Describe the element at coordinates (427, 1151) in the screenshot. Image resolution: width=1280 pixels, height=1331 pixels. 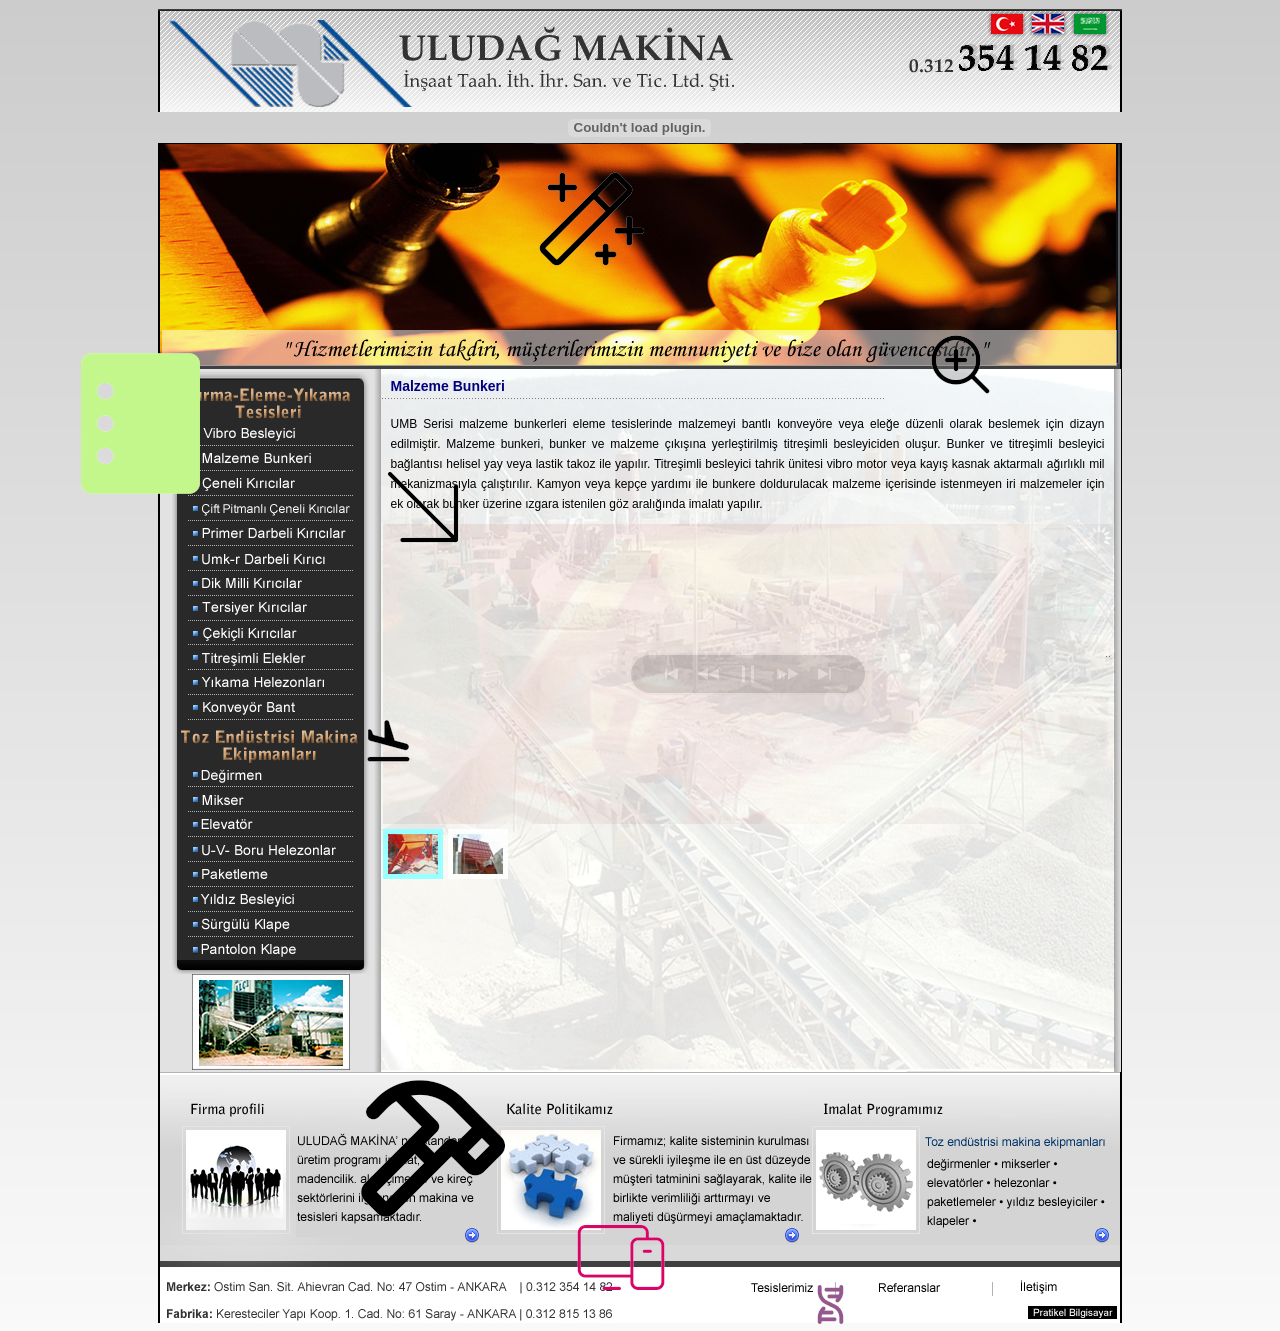
I see `access tools or settings` at that location.